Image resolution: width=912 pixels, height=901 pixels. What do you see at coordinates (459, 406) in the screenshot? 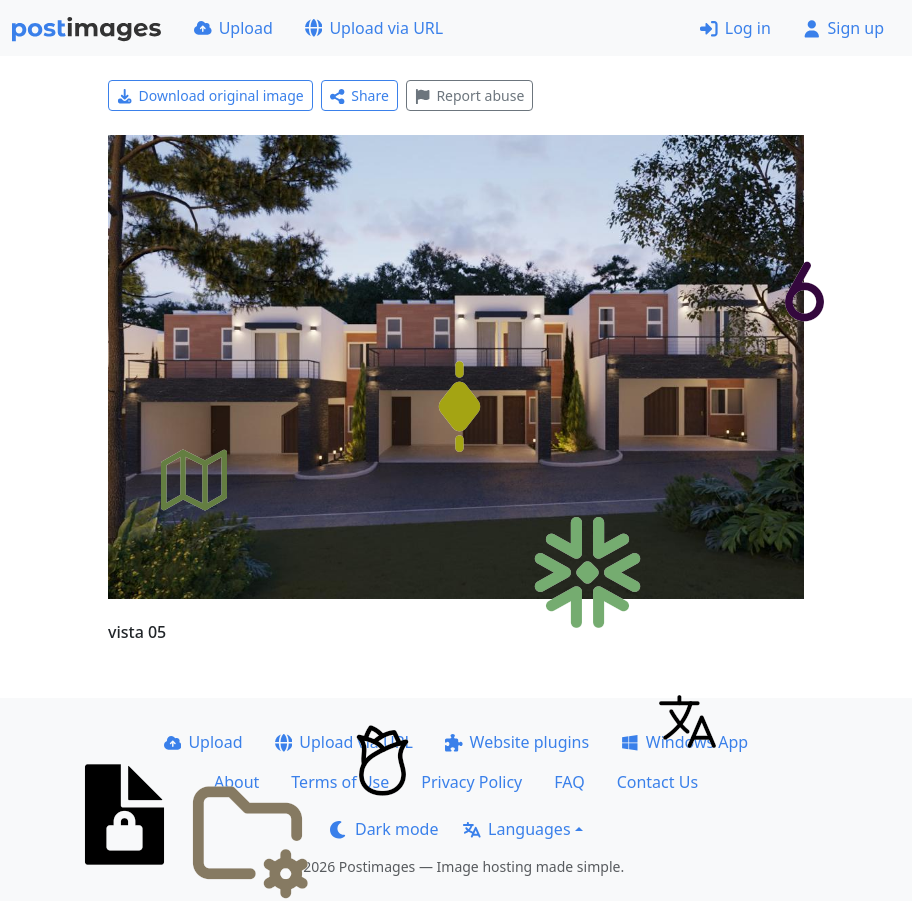
I see `align keyframe to vertical center` at bounding box center [459, 406].